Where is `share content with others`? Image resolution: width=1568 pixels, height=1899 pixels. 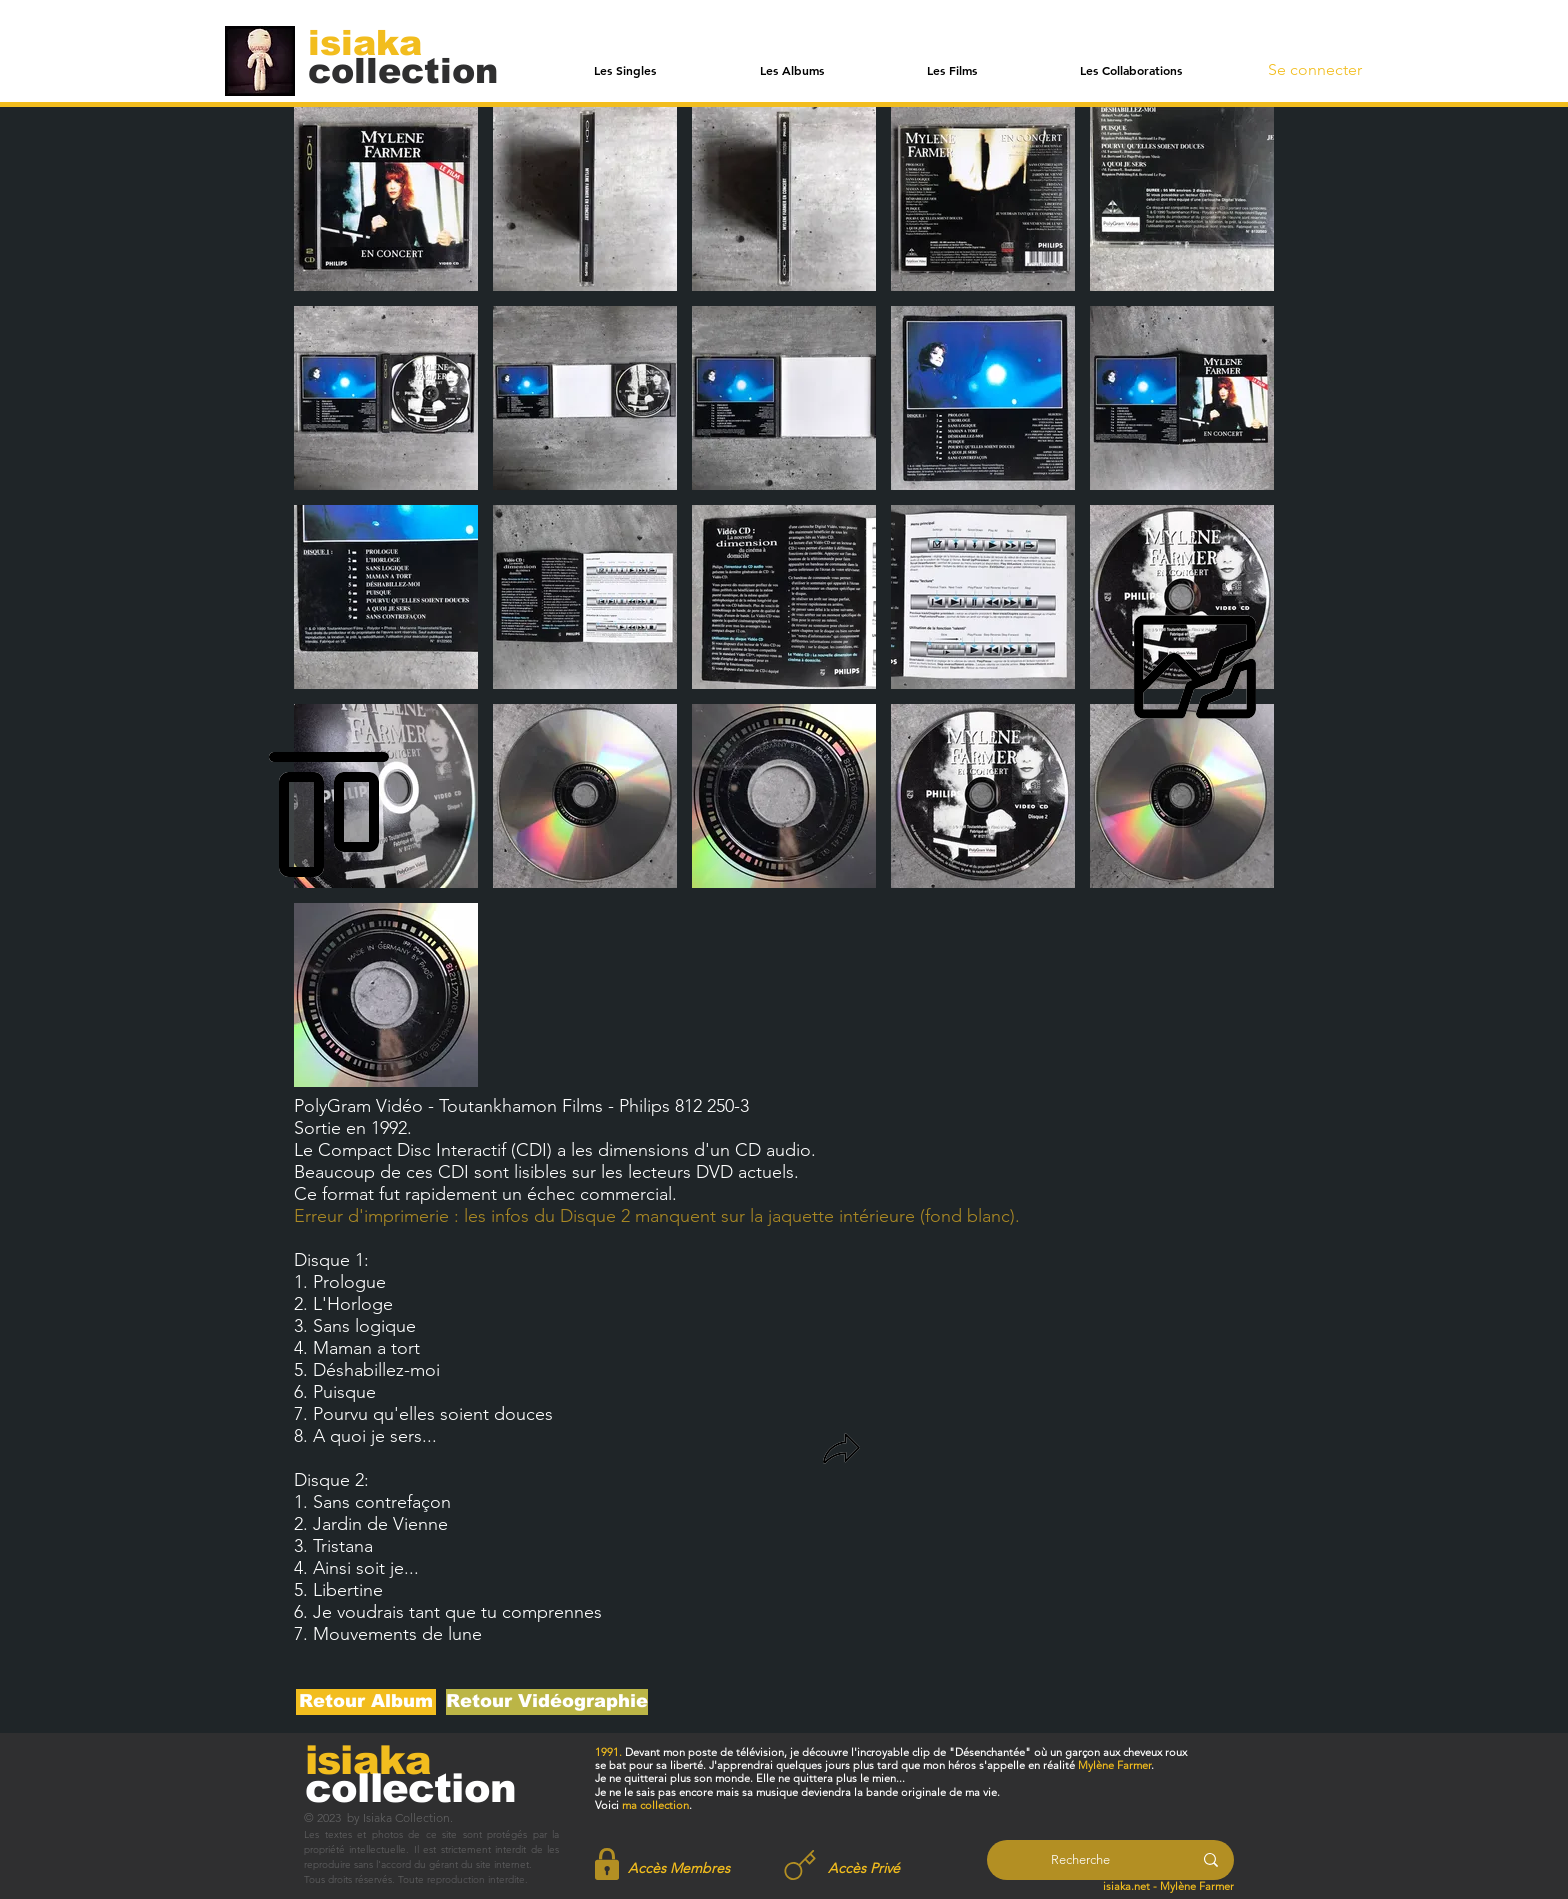 share content with others is located at coordinates (841, 1450).